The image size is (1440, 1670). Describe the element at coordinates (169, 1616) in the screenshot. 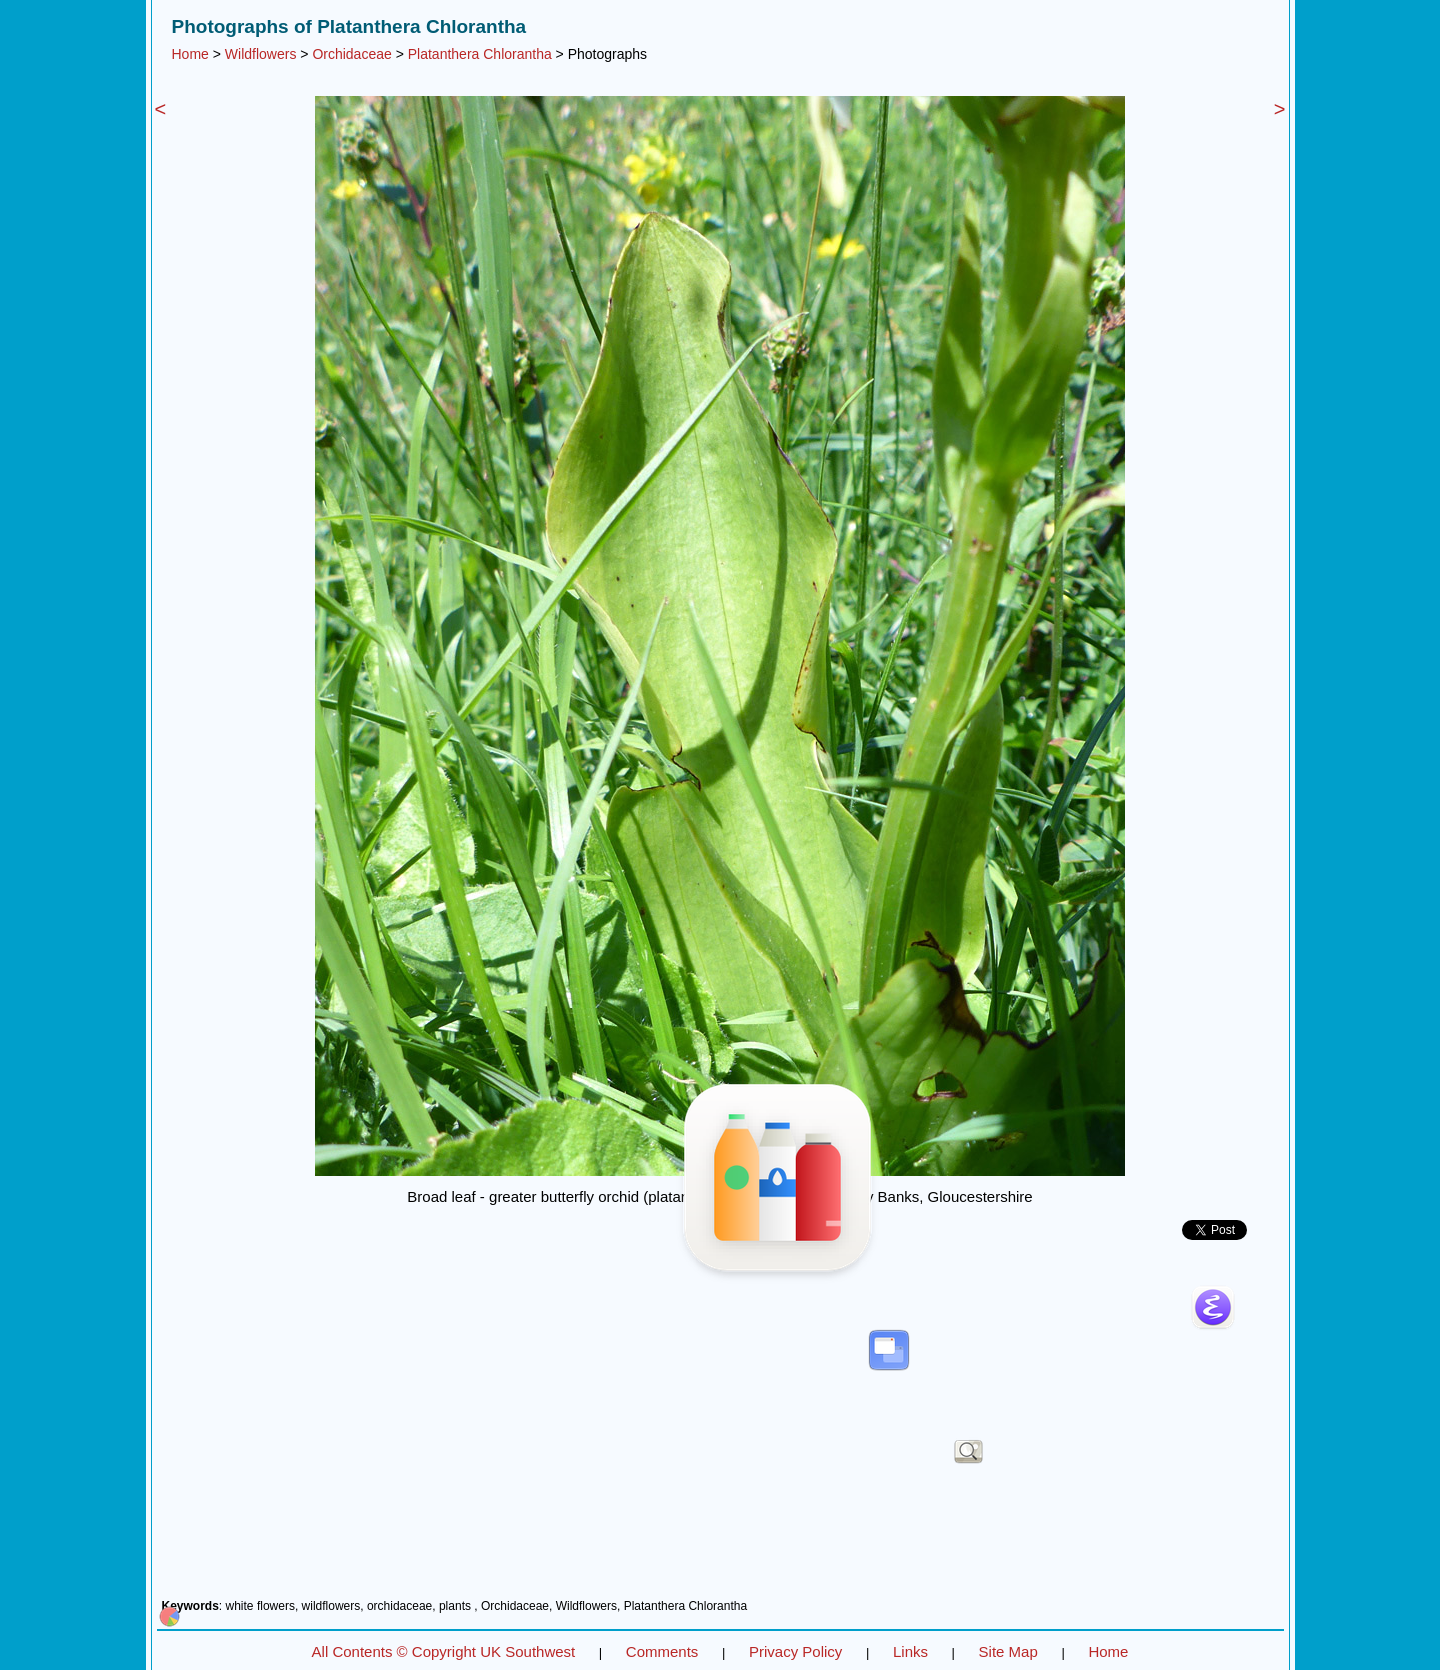

I see `open baobab disk usage analyzer` at that location.